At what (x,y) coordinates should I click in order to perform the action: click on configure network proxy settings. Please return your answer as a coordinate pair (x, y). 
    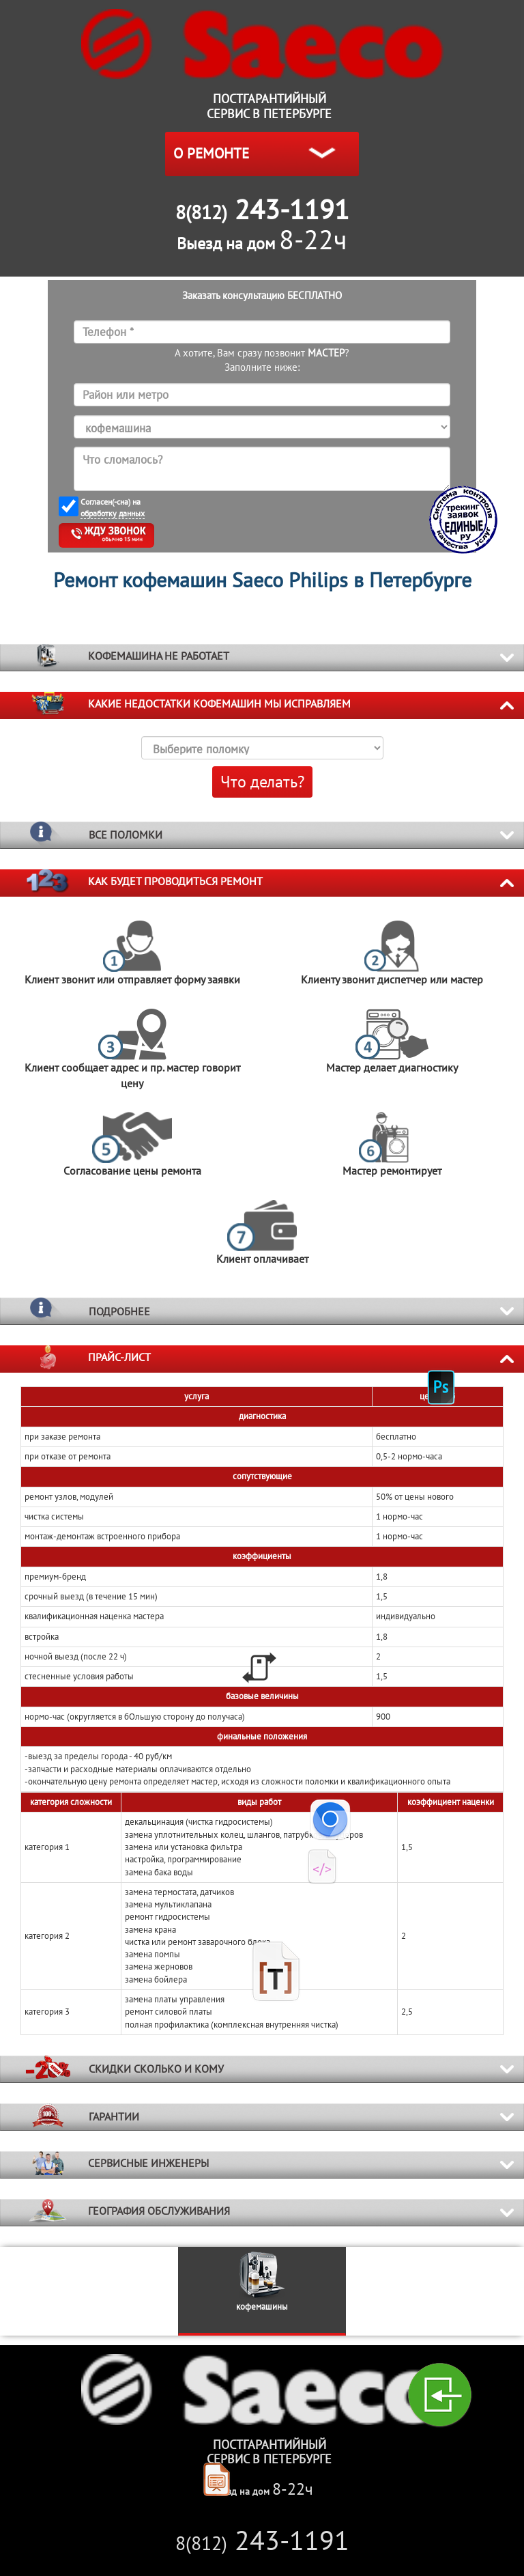
    Looking at the image, I should click on (259, 1668).